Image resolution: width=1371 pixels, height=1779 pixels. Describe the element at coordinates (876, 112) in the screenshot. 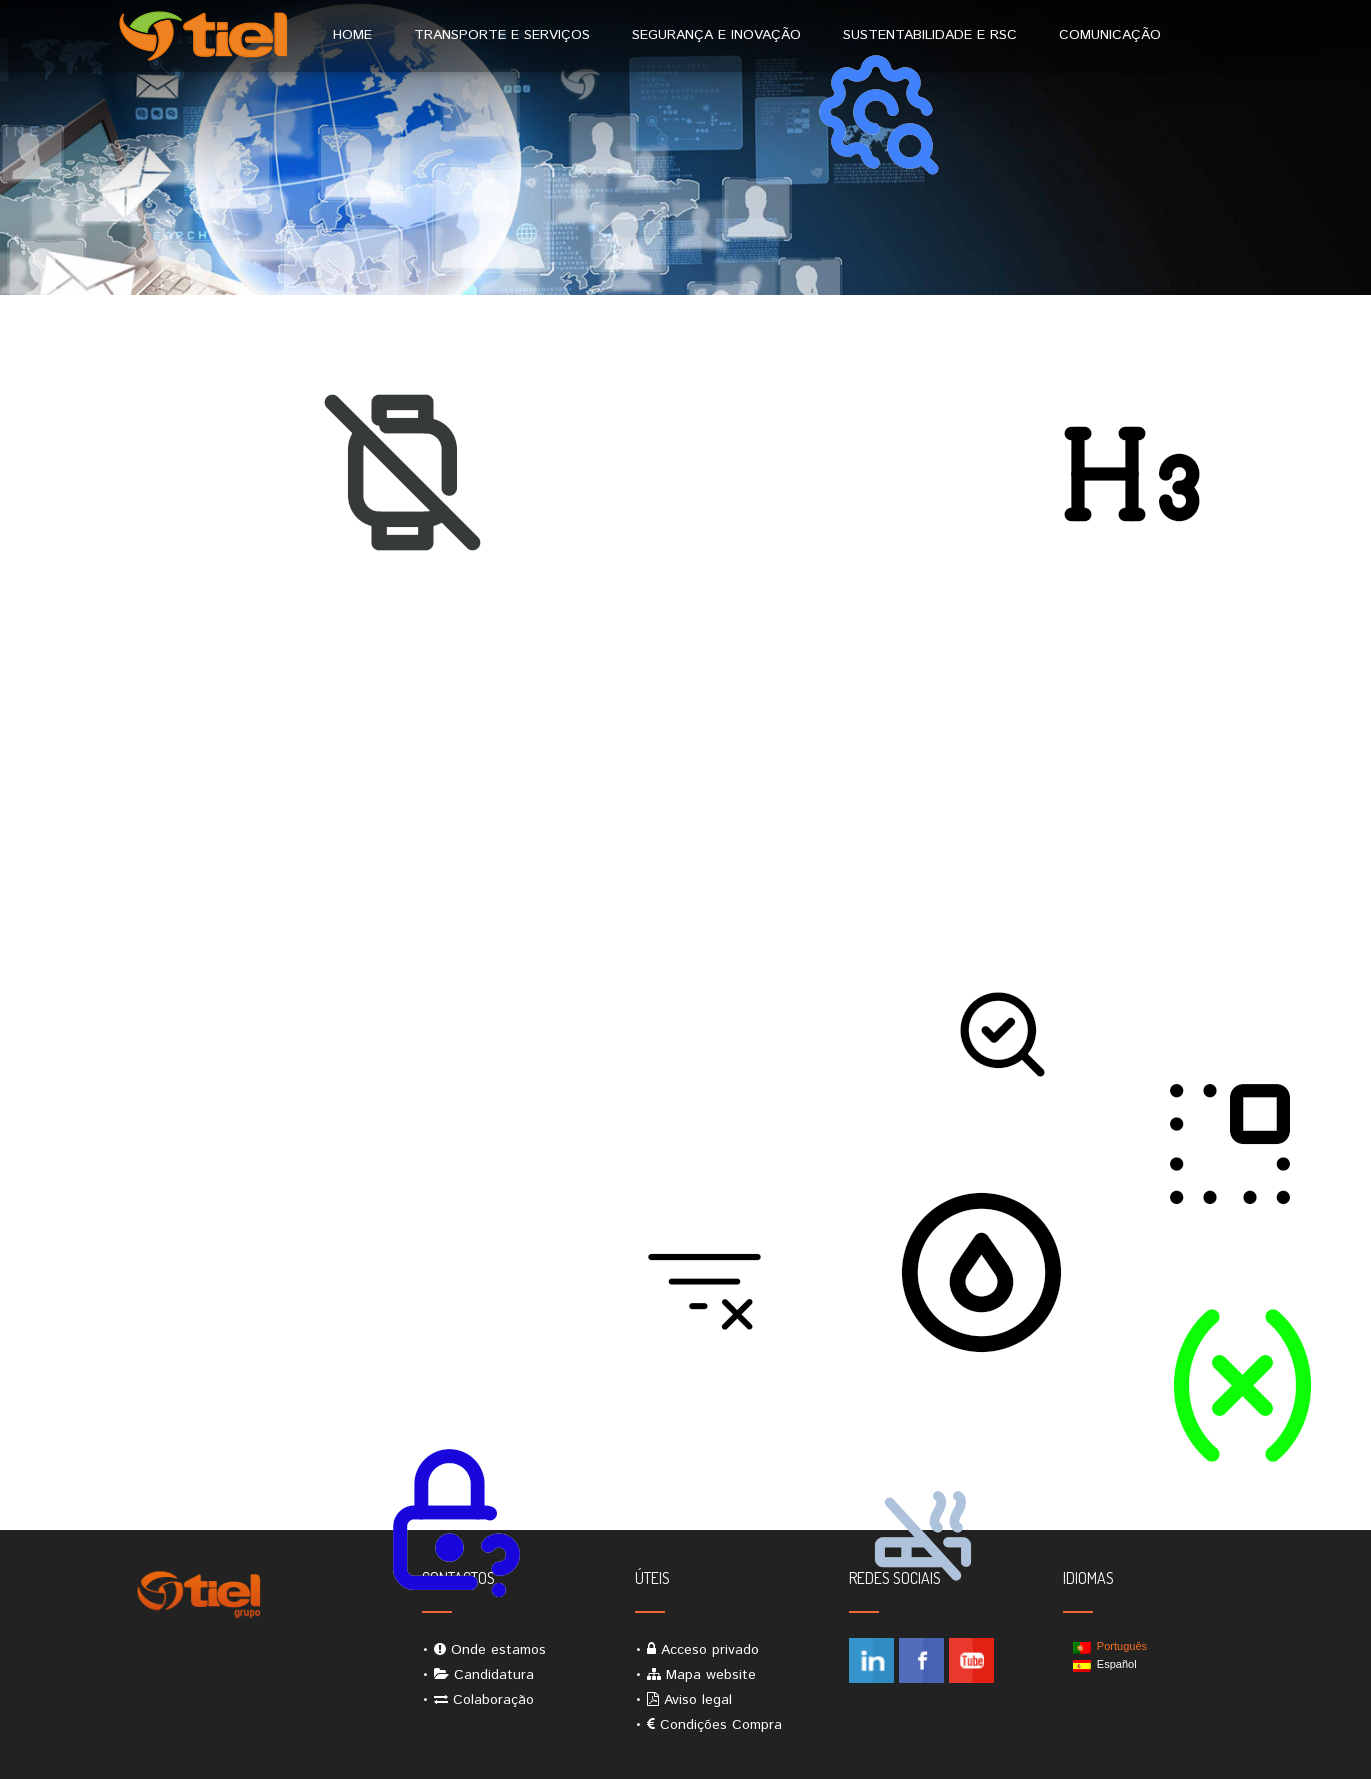

I see `search within settings or preferences` at that location.